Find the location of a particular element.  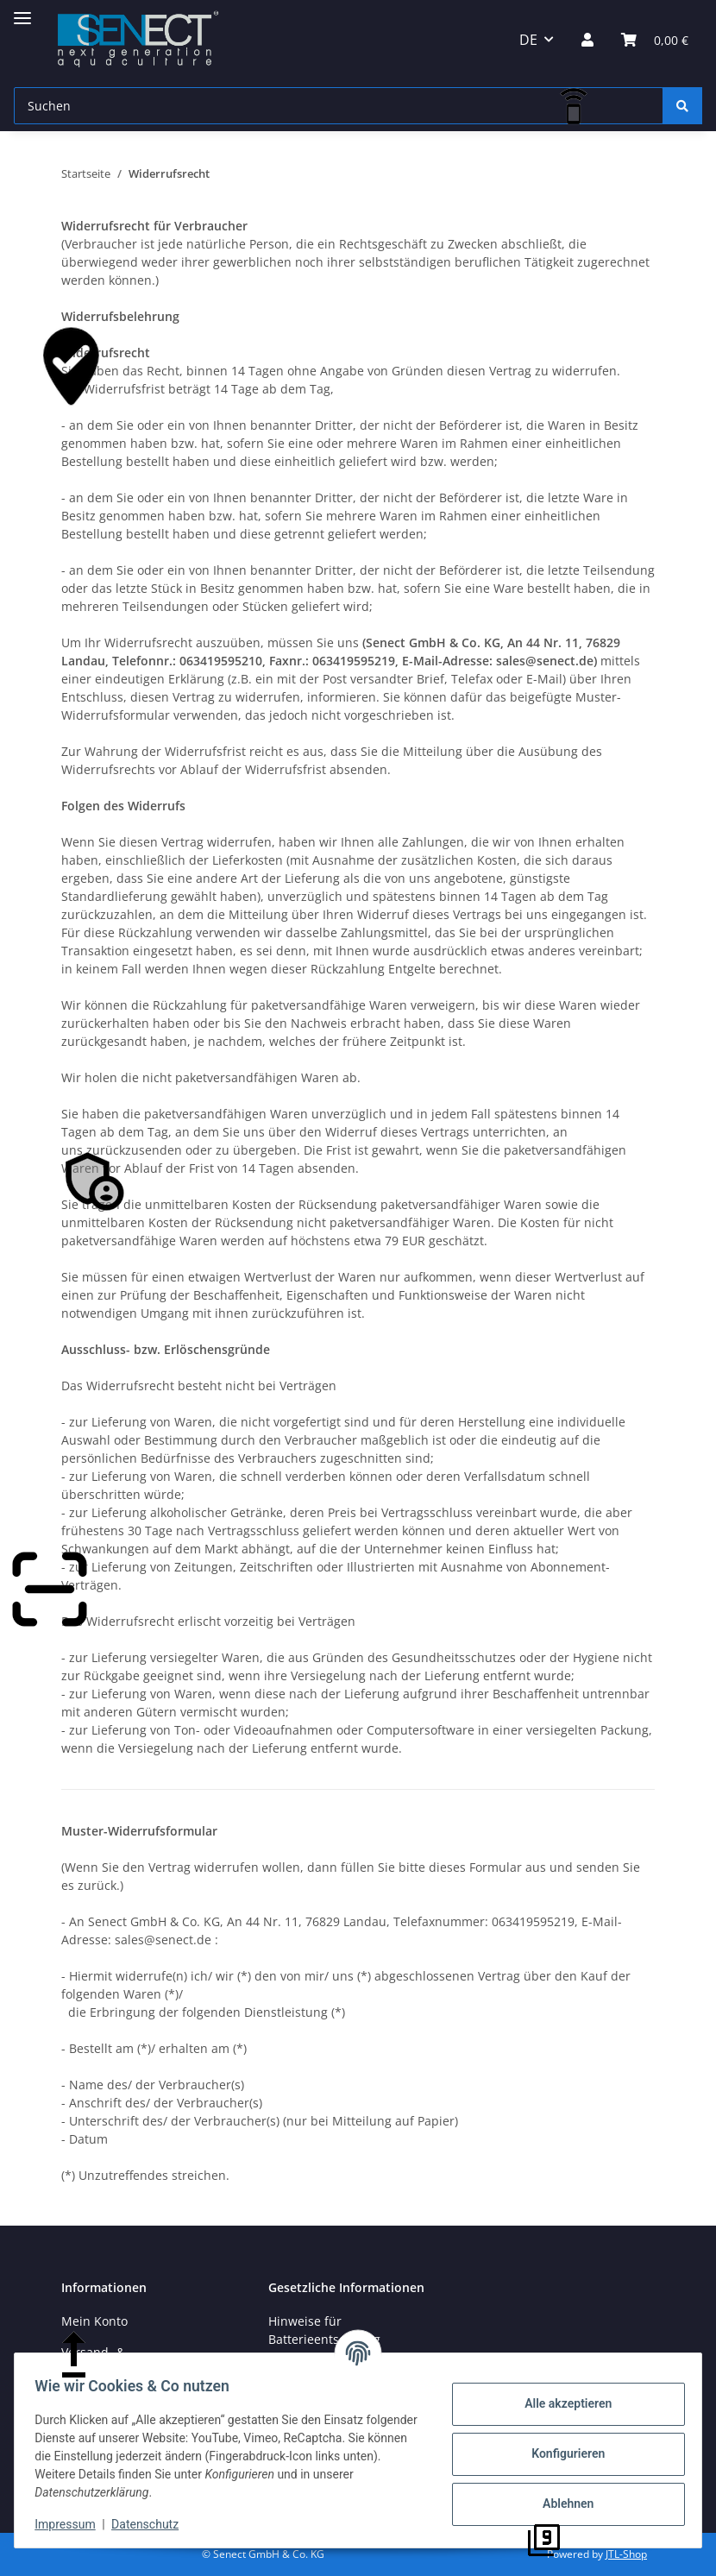

upgrade to a newer version is located at coordinates (73, 2354).